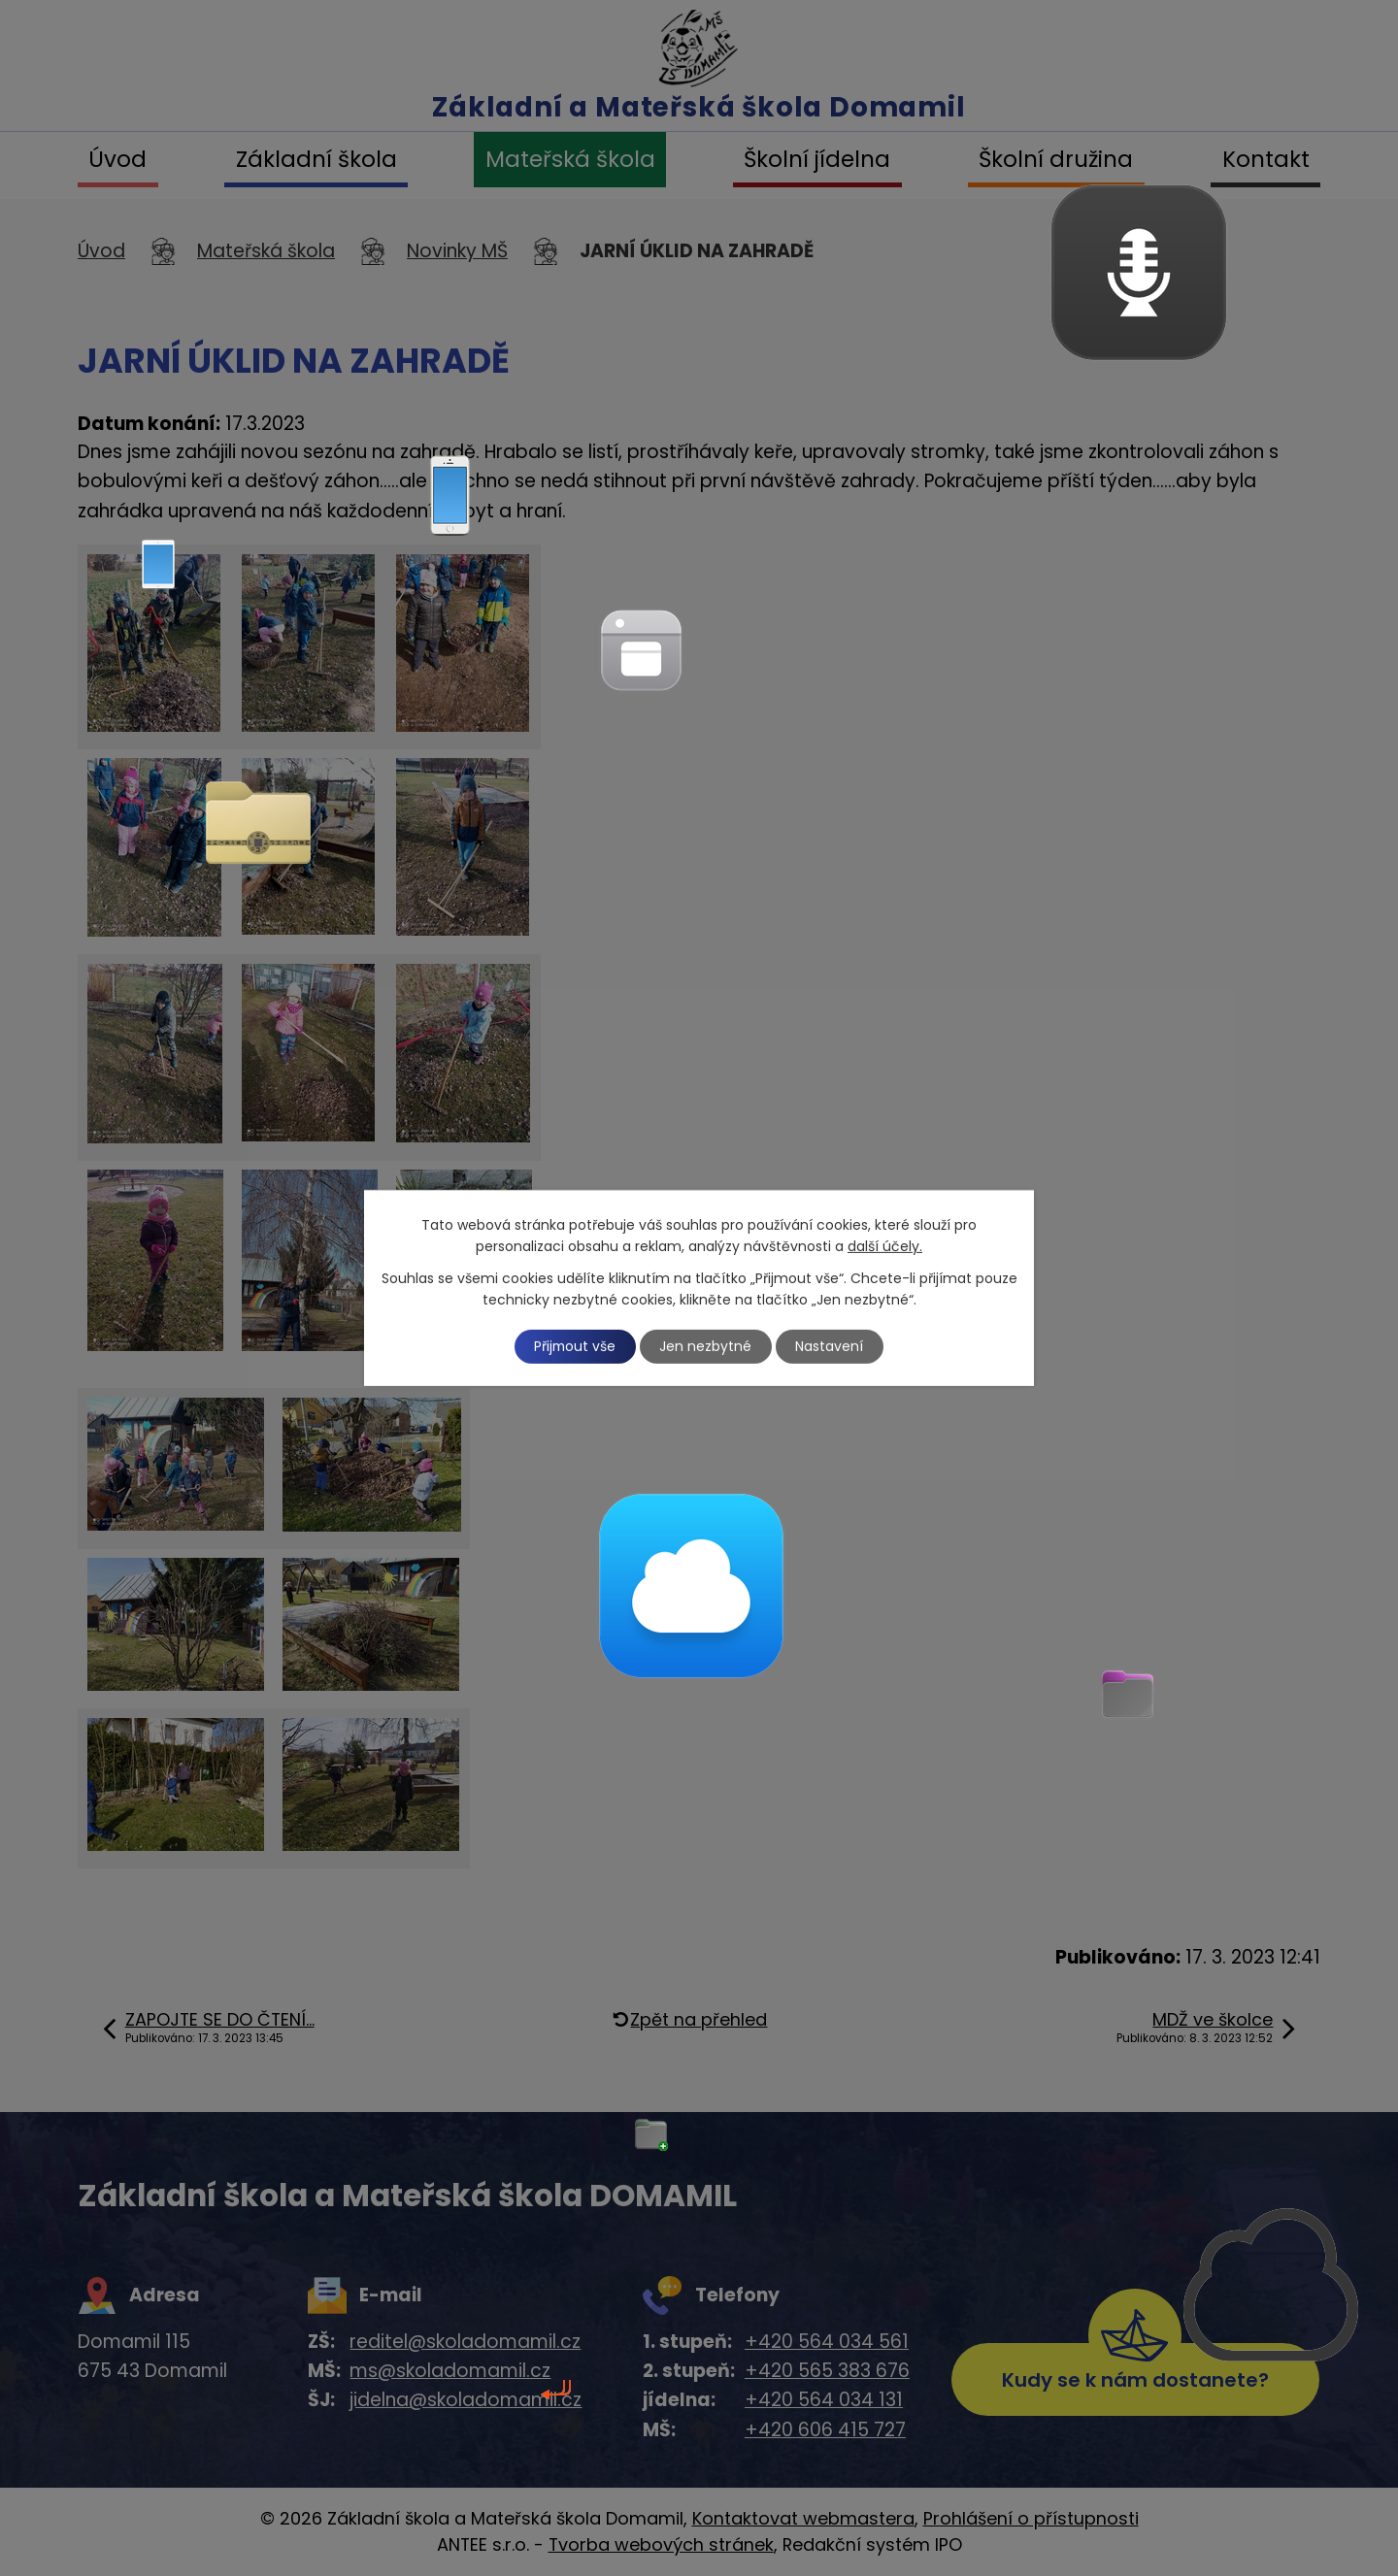 The image size is (1398, 2576). Describe the element at coordinates (1271, 2285) in the screenshot. I see `access internet or cloud-based applications` at that location.